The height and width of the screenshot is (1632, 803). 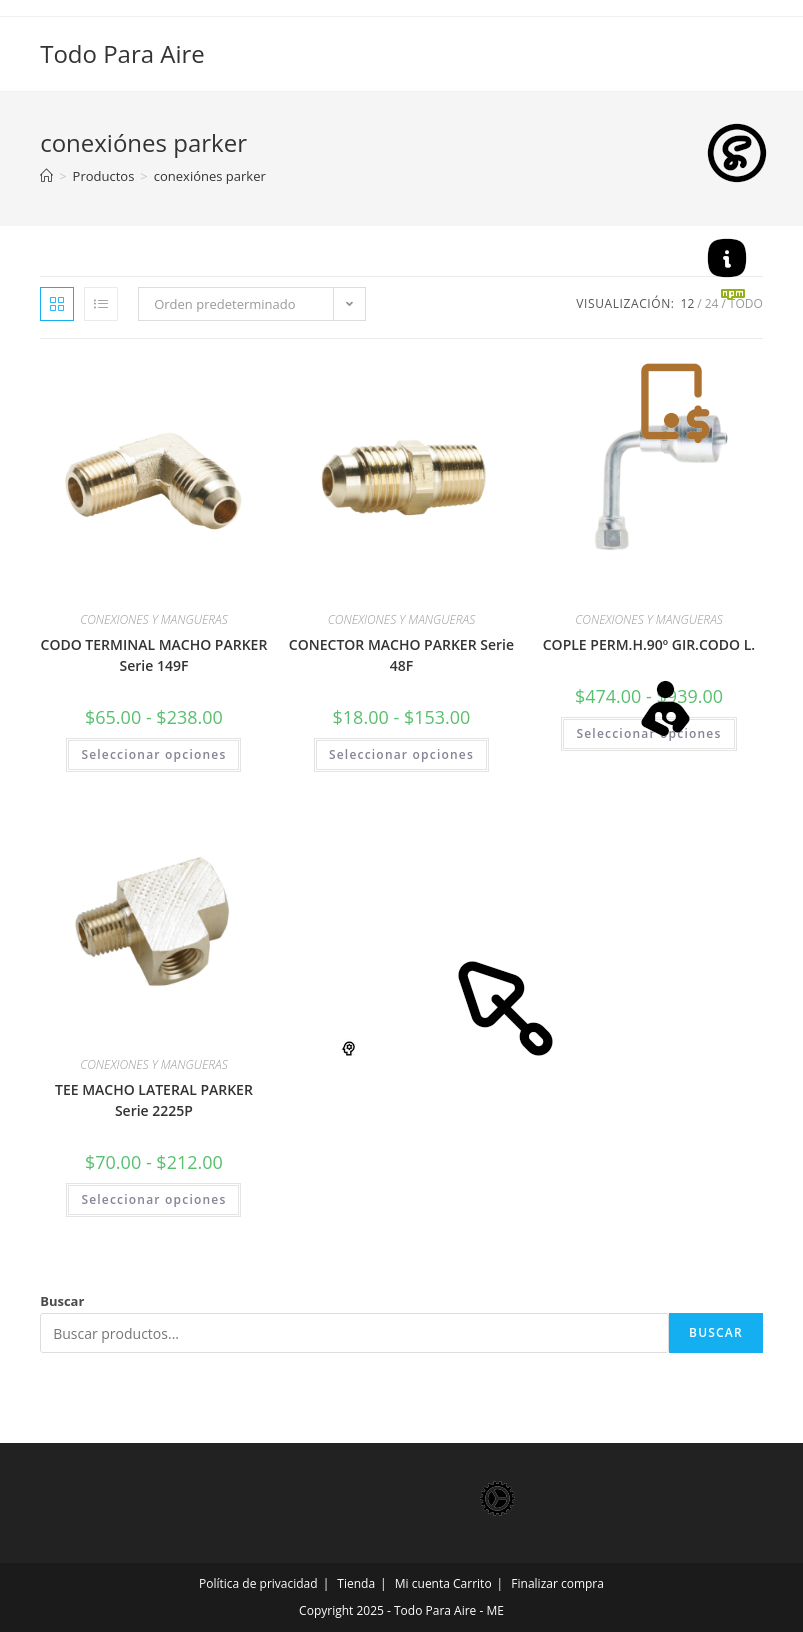 I want to click on access settings or preferences, so click(x=497, y=1498).